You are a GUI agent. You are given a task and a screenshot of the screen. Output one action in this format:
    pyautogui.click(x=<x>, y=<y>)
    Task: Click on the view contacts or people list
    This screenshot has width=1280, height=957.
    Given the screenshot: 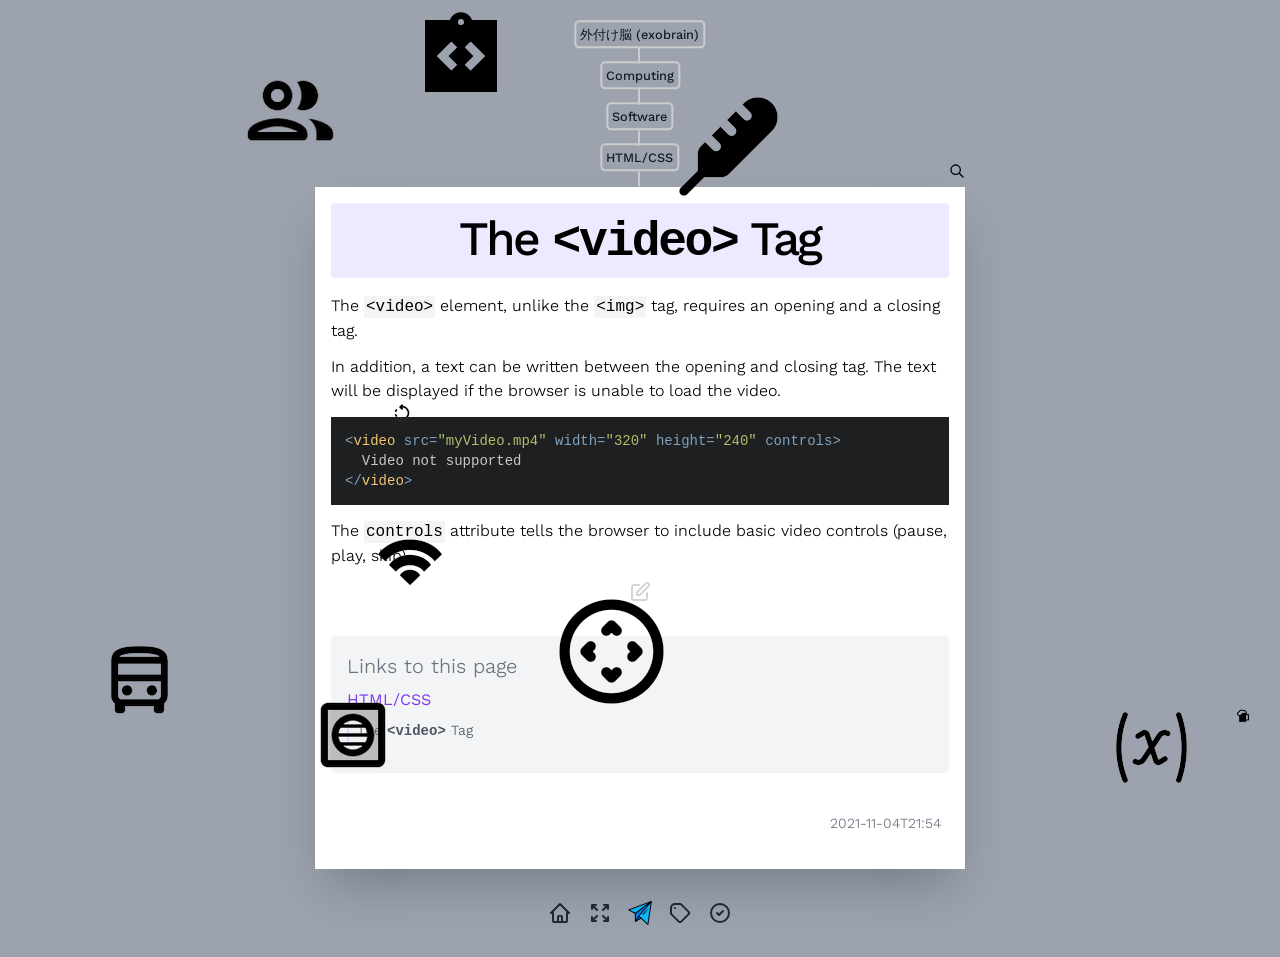 What is the action you would take?
    pyautogui.click(x=290, y=110)
    